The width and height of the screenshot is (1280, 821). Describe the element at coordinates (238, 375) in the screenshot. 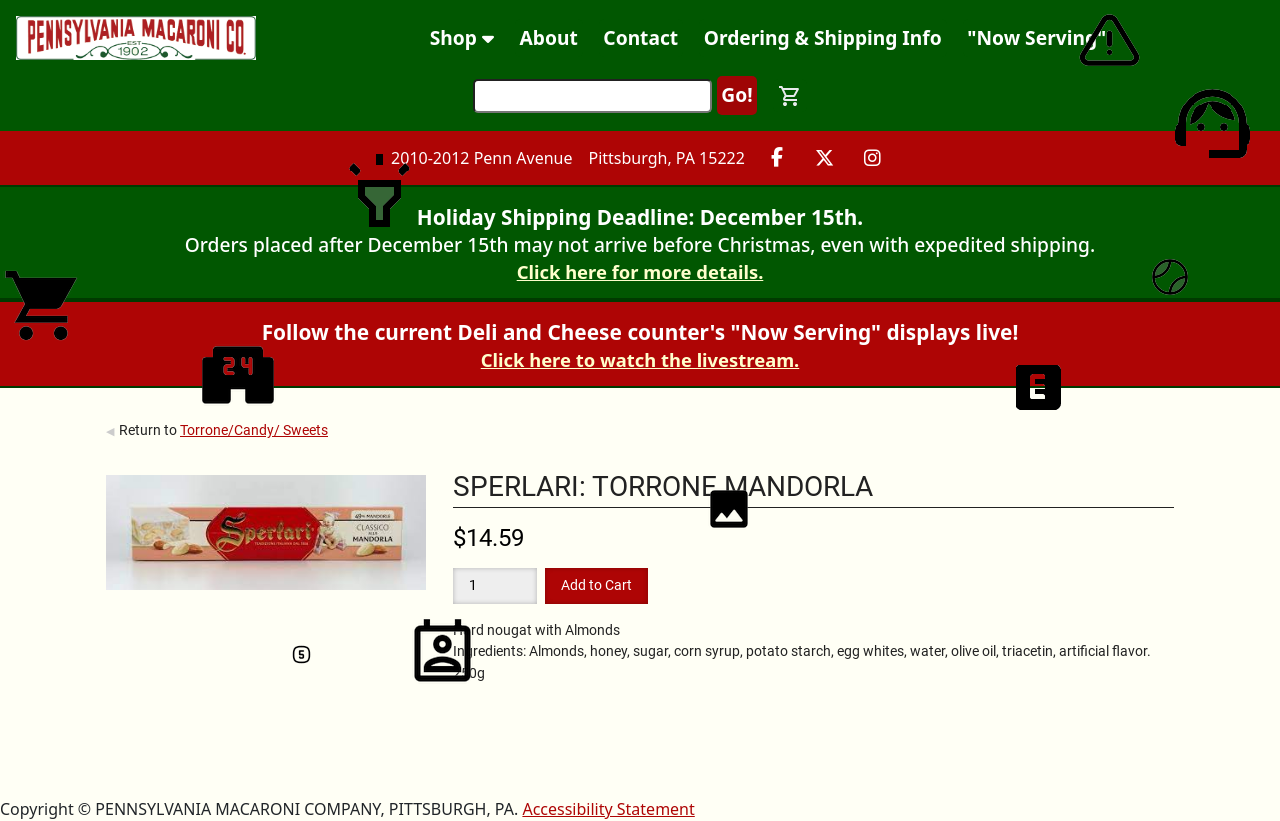

I see `find nearby convenience stores` at that location.